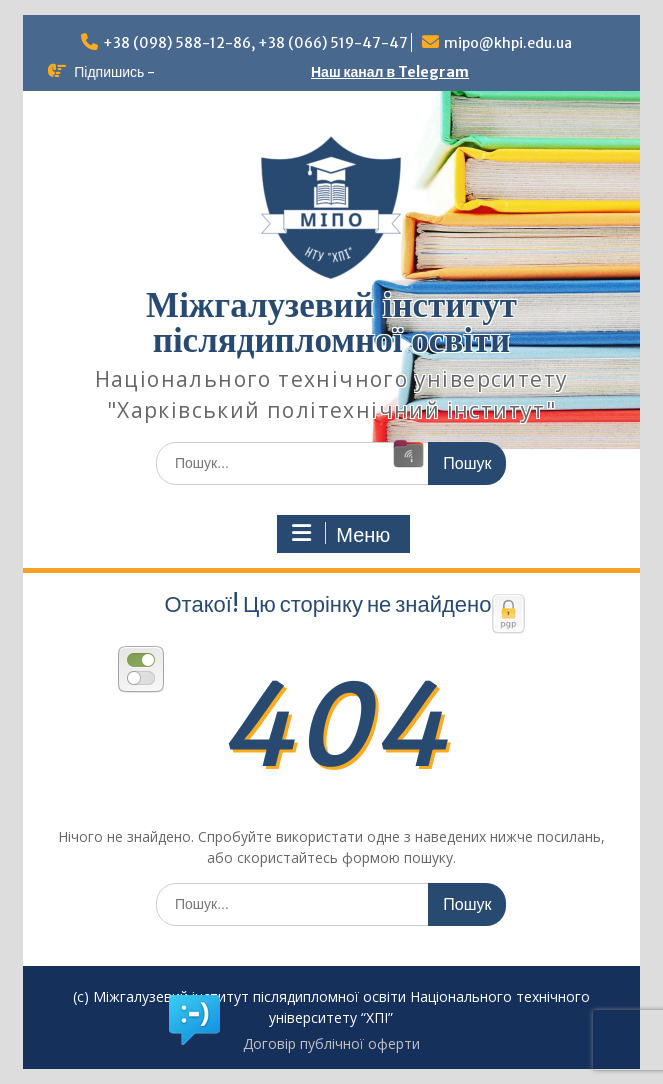 The height and width of the screenshot is (1084, 663). What do you see at coordinates (508, 613) in the screenshot?
I see `indicates a PGP-encrypted file` at bounding box center [508, 613].